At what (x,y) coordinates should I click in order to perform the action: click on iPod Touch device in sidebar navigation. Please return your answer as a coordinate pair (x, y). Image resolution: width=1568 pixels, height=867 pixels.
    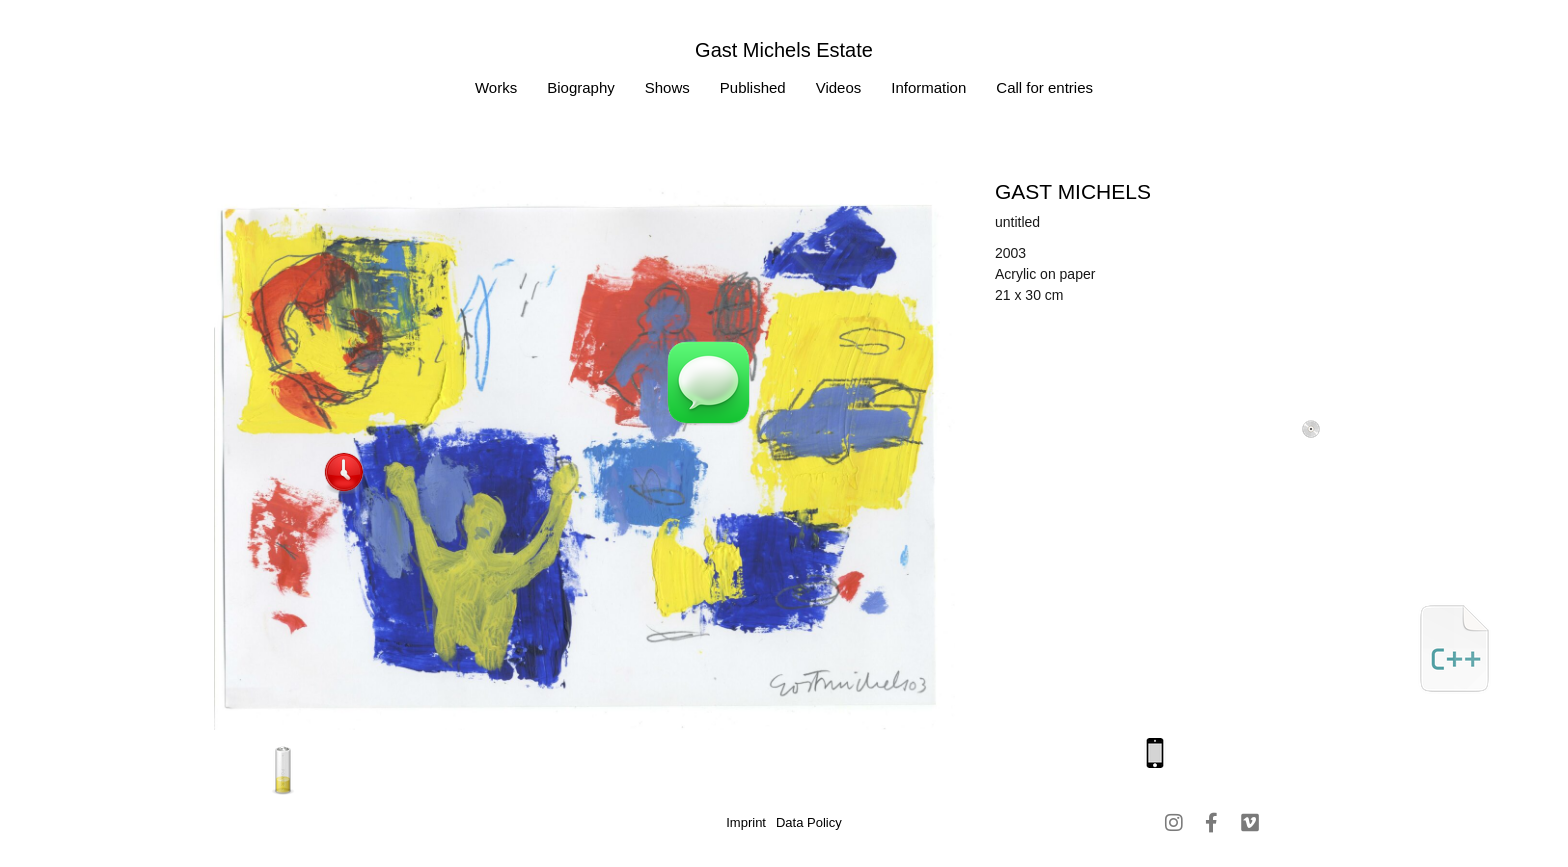
    Looking at the image, I should click on (1155, 753).